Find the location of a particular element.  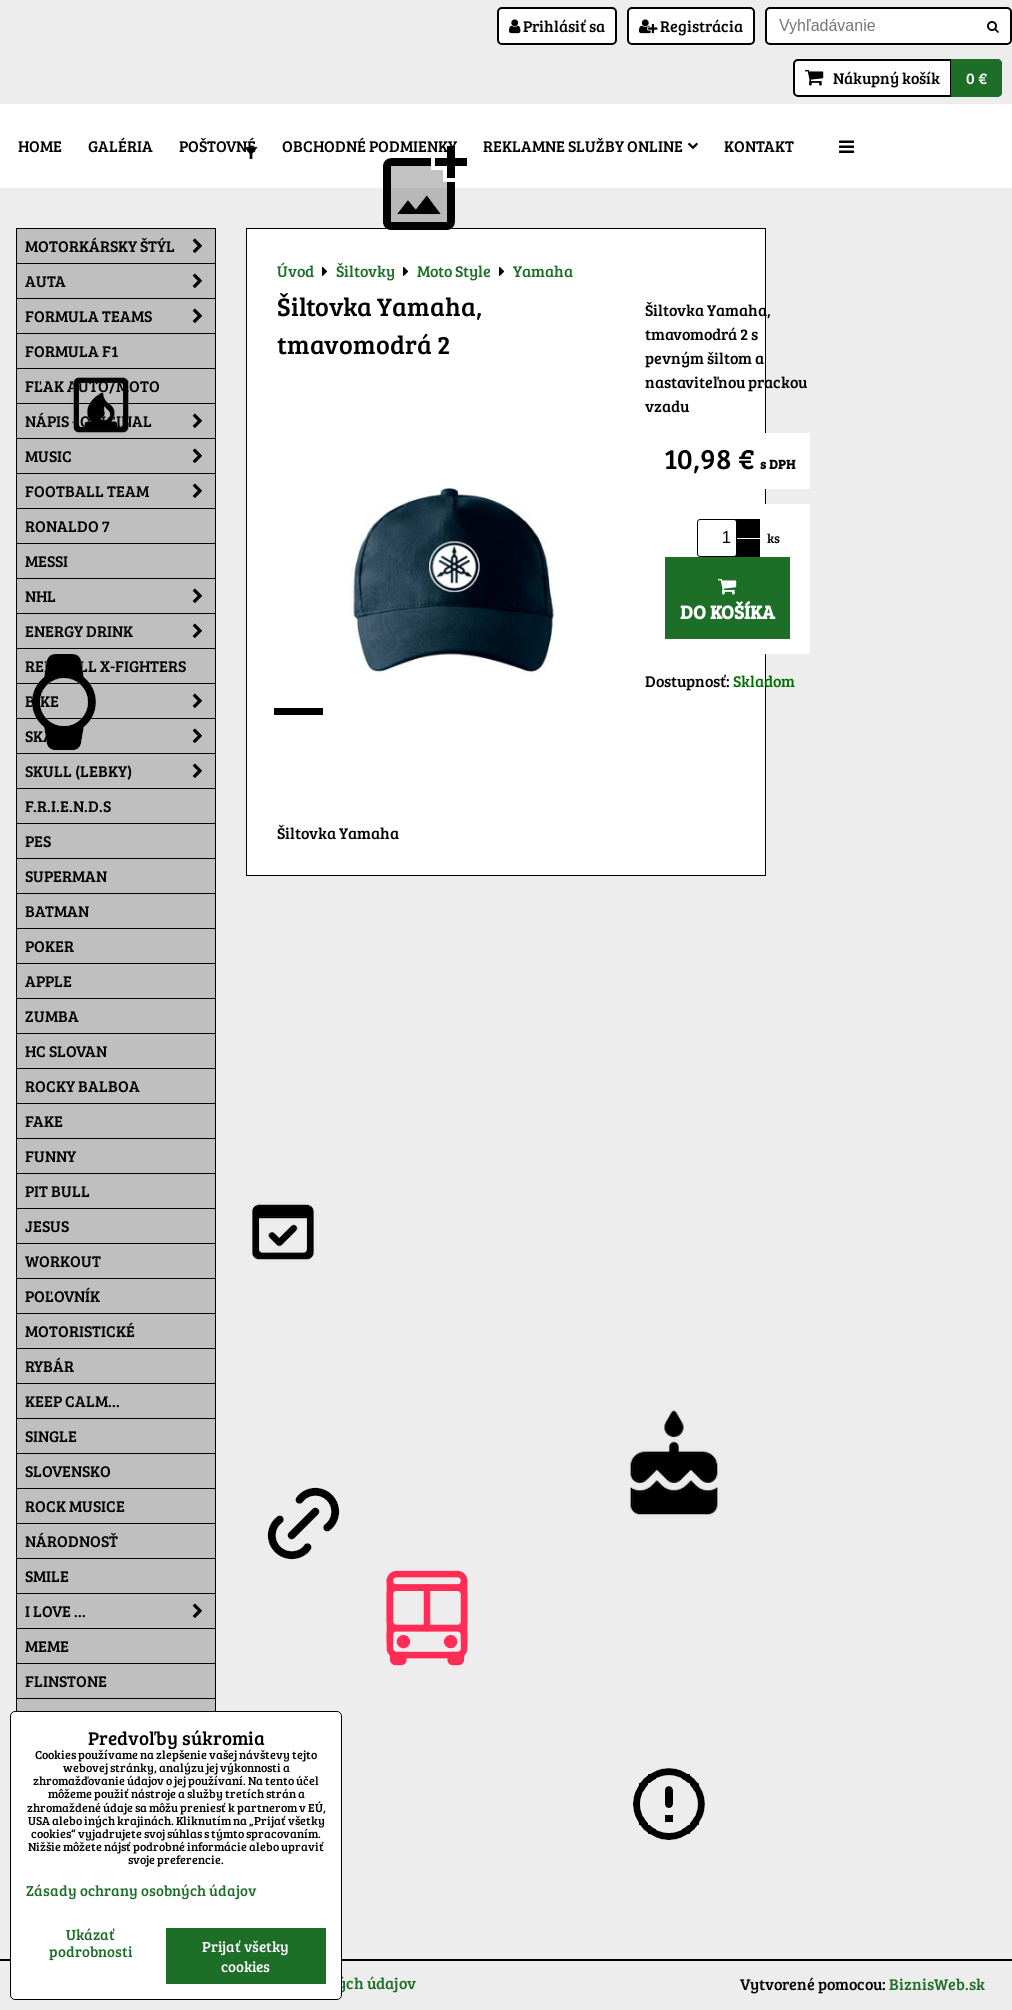

filter or sort list results is located at coordinates (251, 153).